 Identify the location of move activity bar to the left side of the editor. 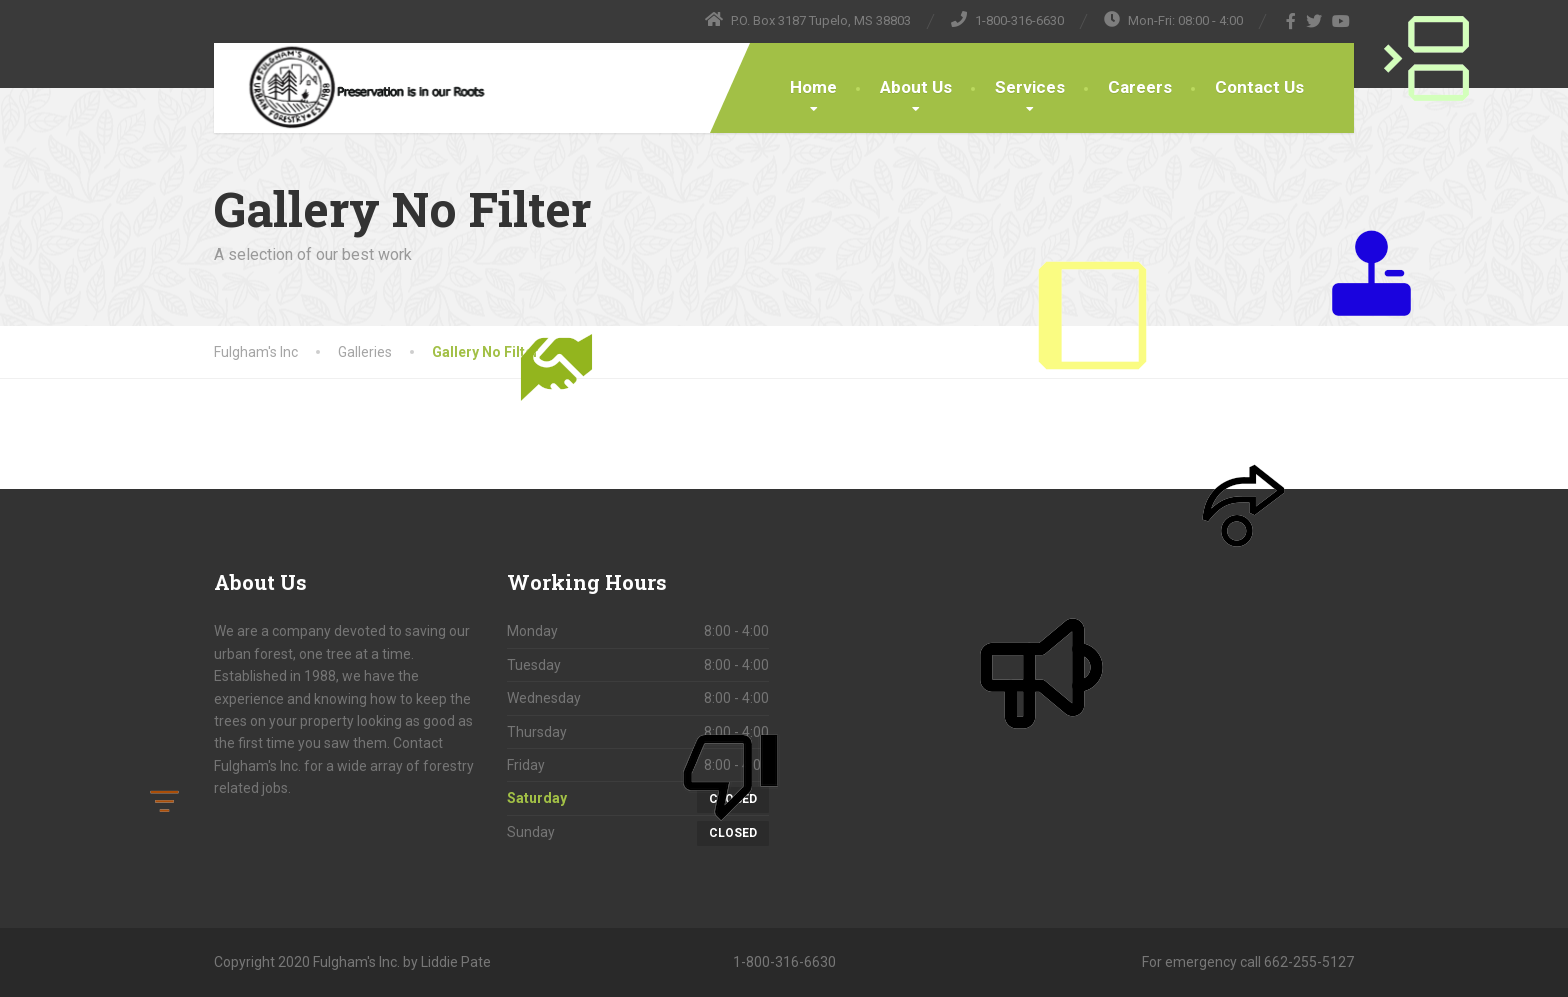
(1092, 315).